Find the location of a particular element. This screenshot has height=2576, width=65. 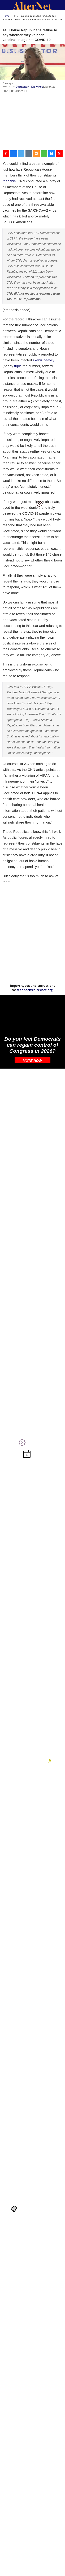

indicates foggy weather conditions is located at coordinates (14, 2209).